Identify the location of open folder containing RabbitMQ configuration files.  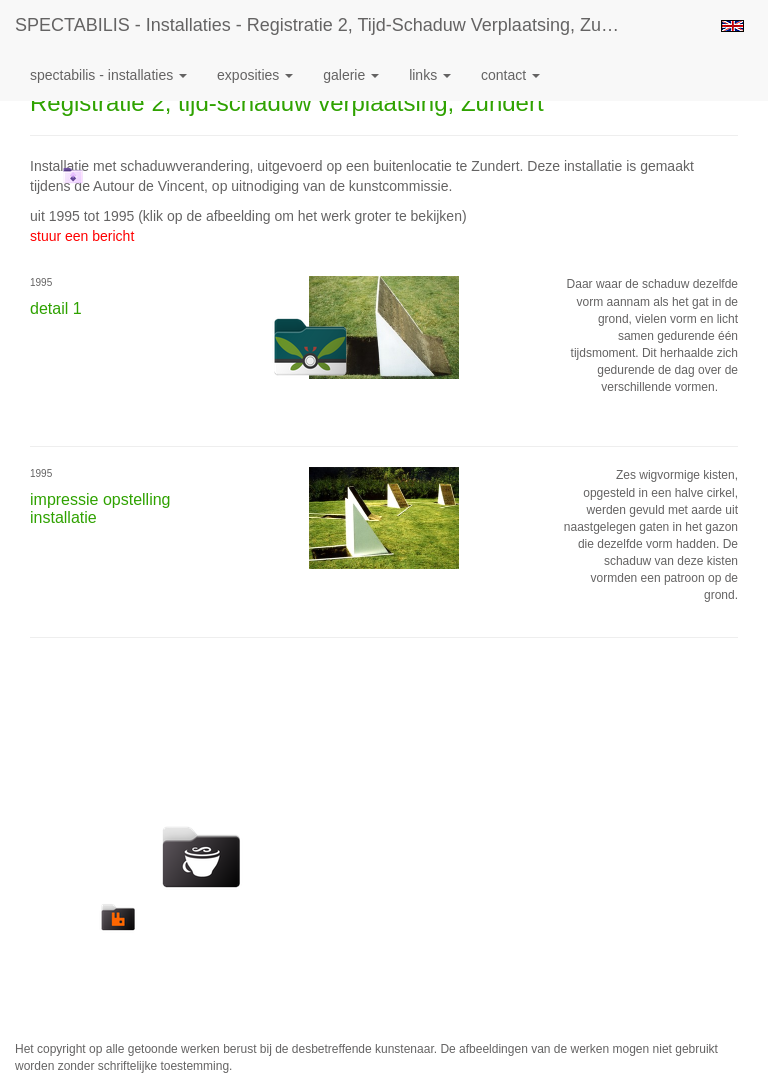
(118, 918).